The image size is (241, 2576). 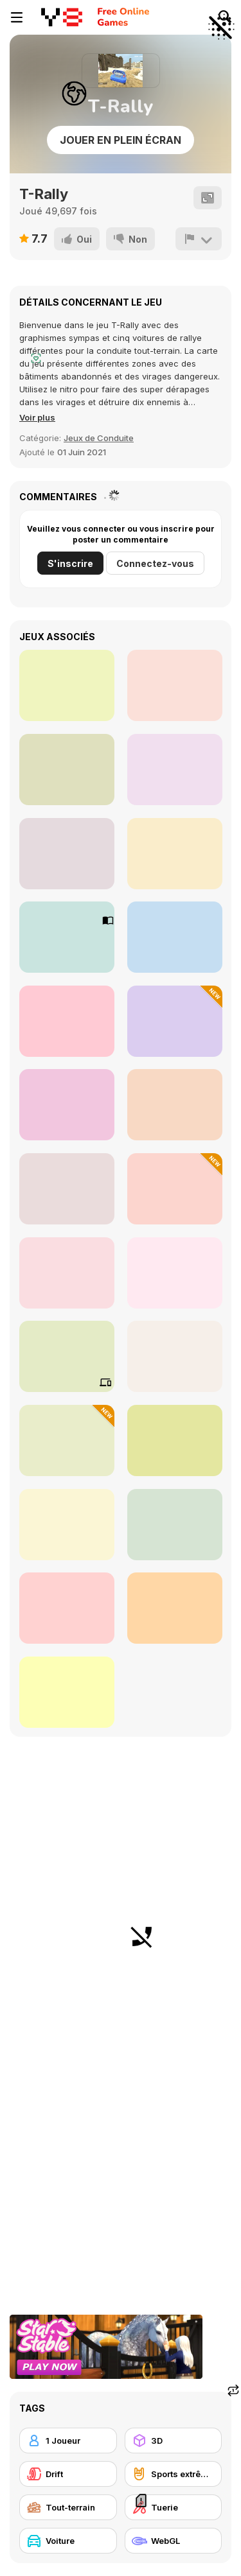 What do you see at coordinates (108, 920) in the screenshot?
I see `import contacts from address book` at bounding box center [108, 920].